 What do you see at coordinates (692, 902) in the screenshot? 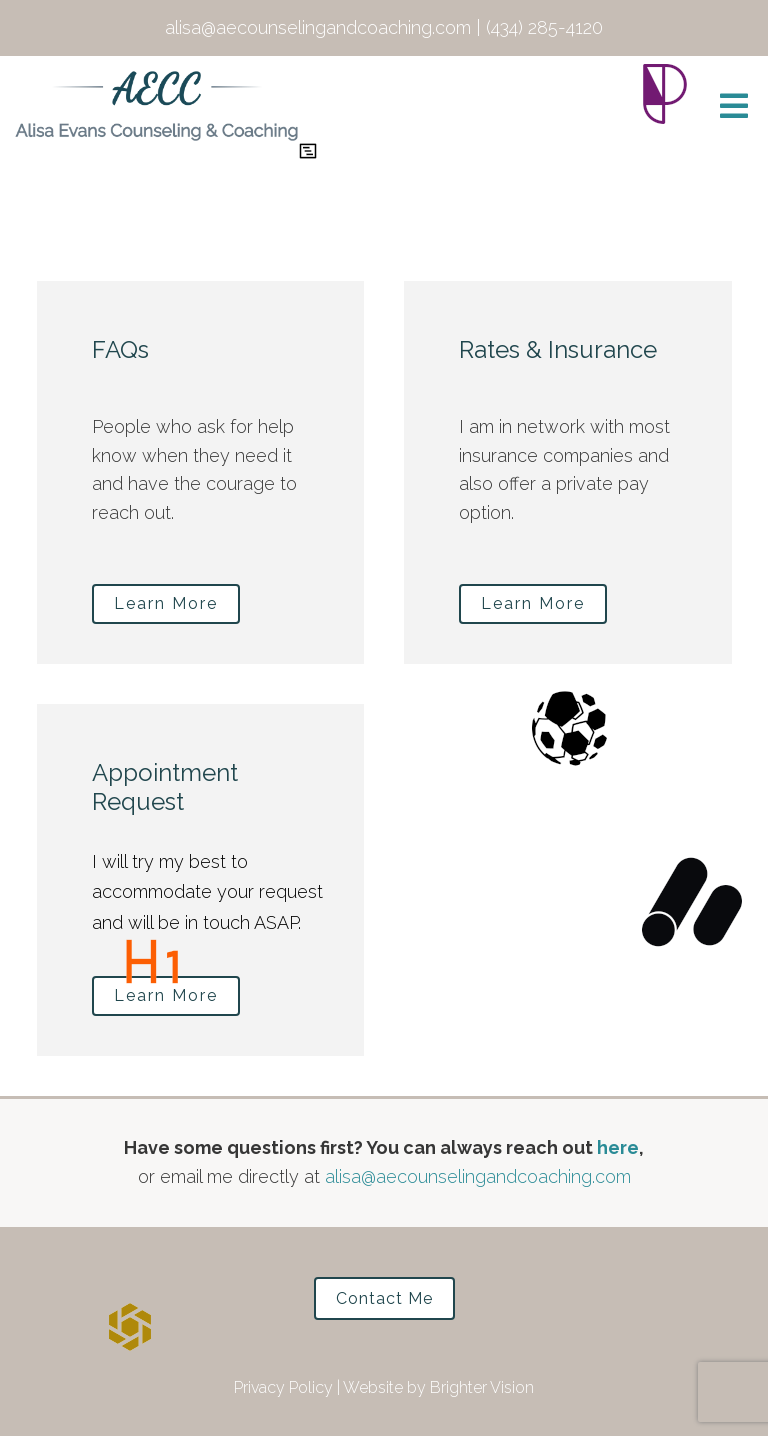
I see `google adsense logo` at bounding box center [692, 902].